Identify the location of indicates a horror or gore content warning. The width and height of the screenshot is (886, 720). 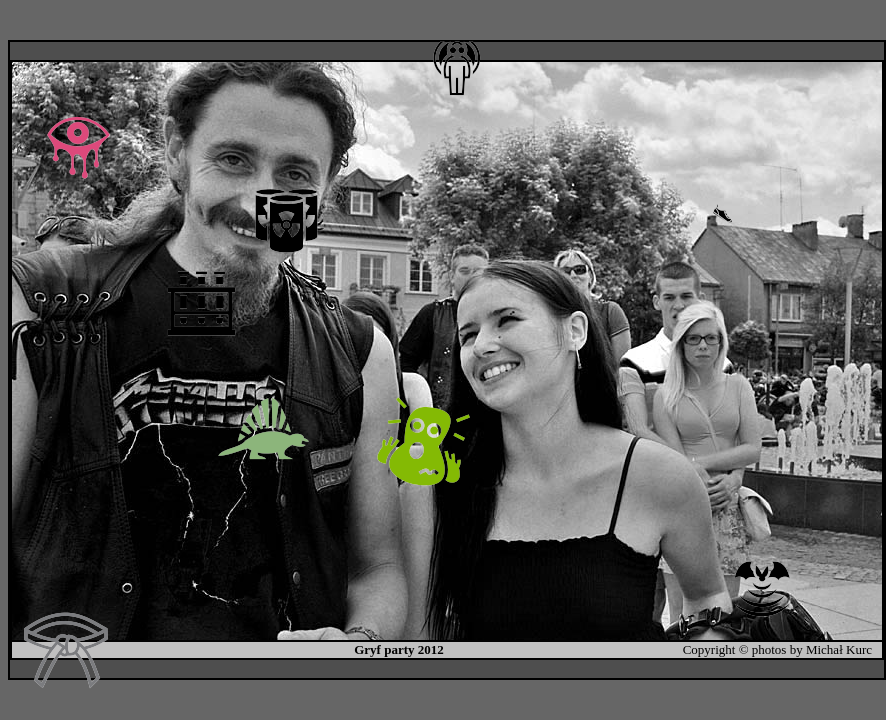
(78, 147).